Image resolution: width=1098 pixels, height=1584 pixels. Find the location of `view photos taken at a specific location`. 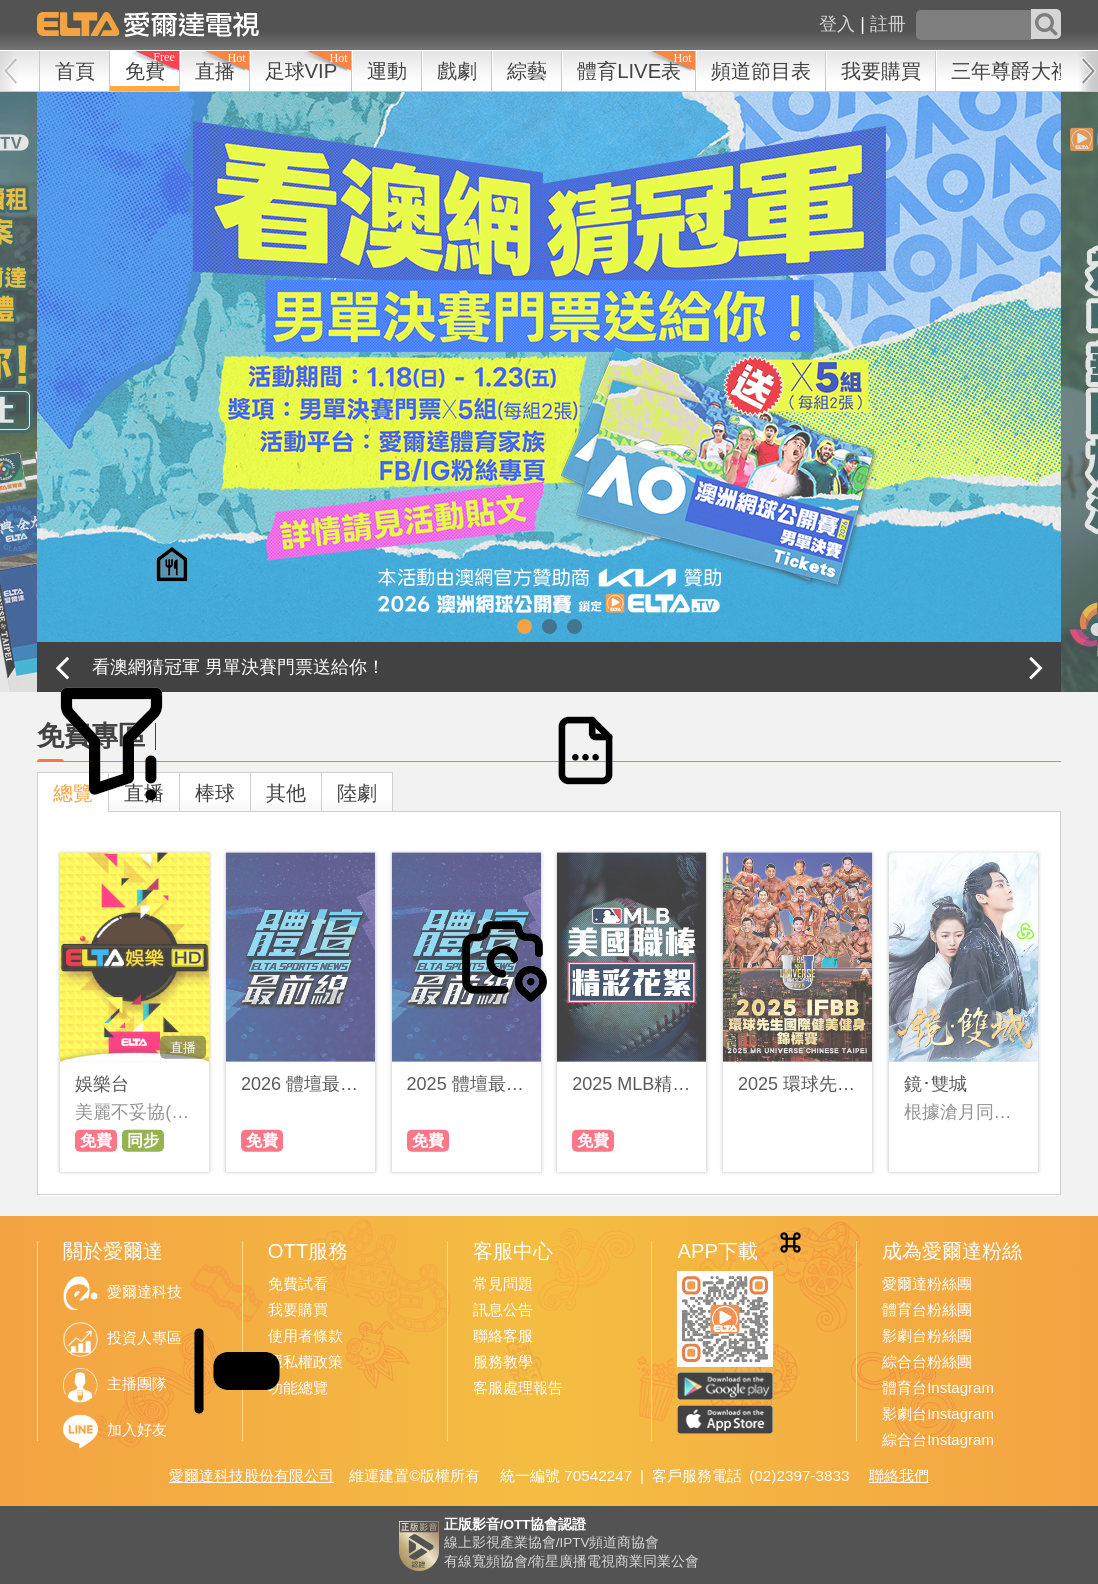

view photos taken at a specific location is located at coordinates (502, 957).